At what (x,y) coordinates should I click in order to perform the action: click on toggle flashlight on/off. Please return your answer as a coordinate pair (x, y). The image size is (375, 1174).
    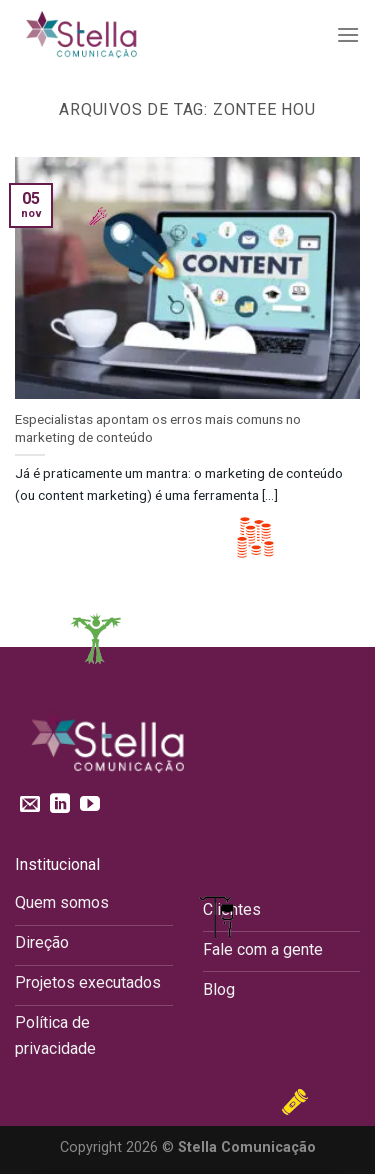
    Looking at the image, I should click on (295, 1102).